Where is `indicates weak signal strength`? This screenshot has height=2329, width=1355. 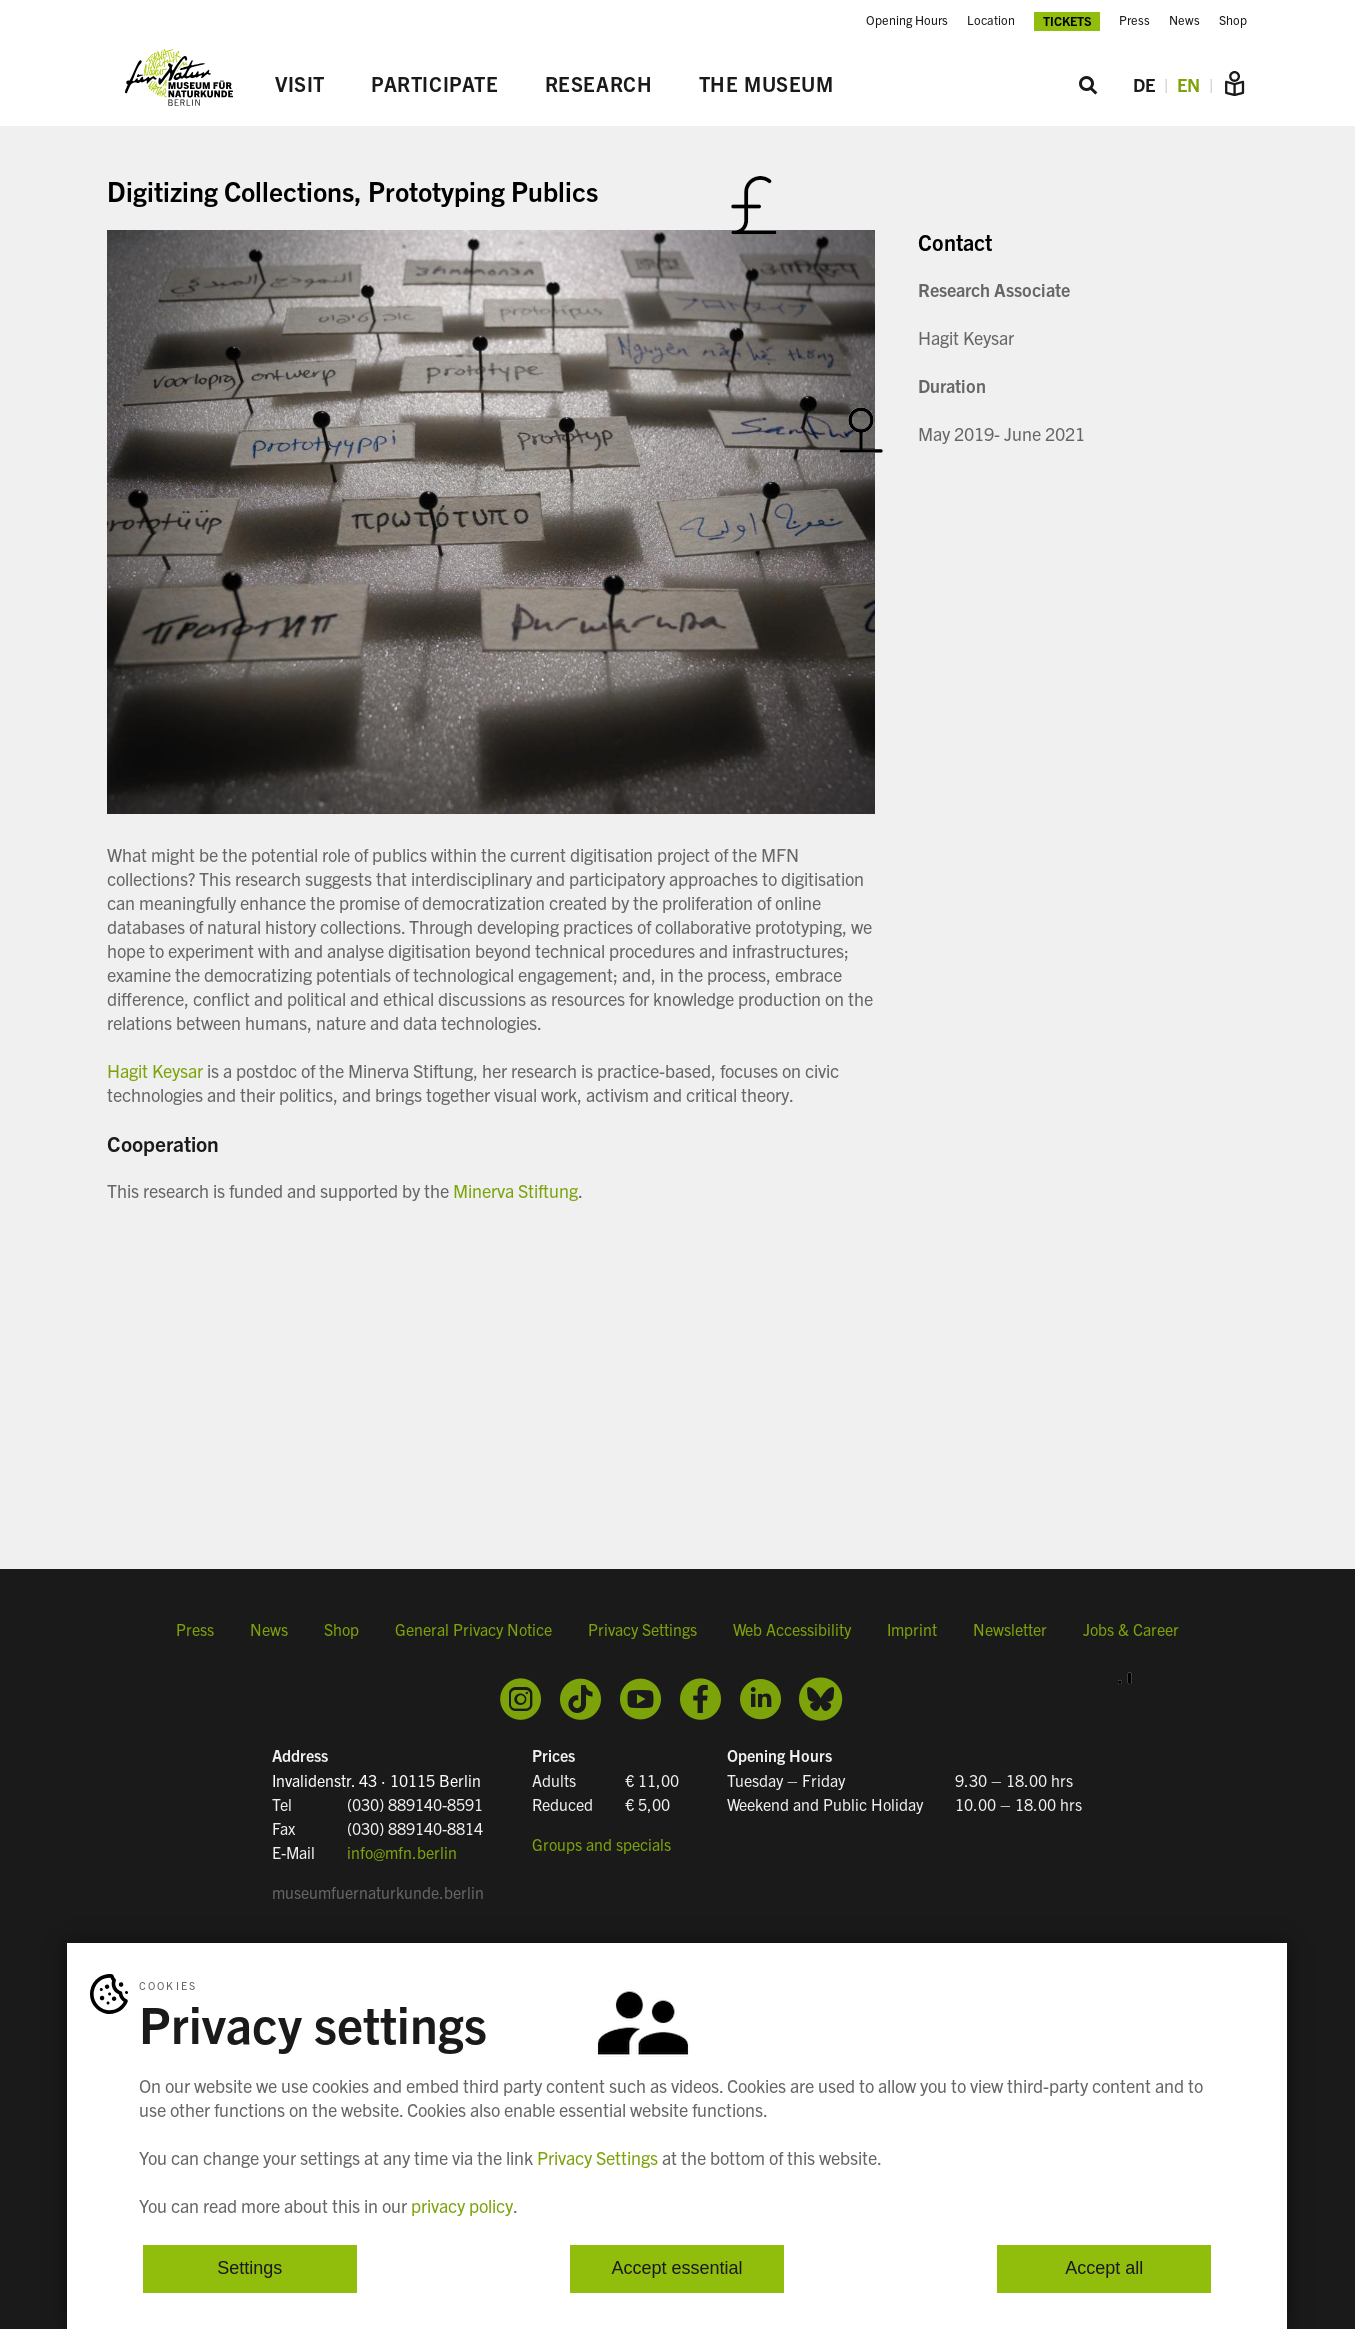 indicates weak signal strength is located at coordinates (1139, 1666).